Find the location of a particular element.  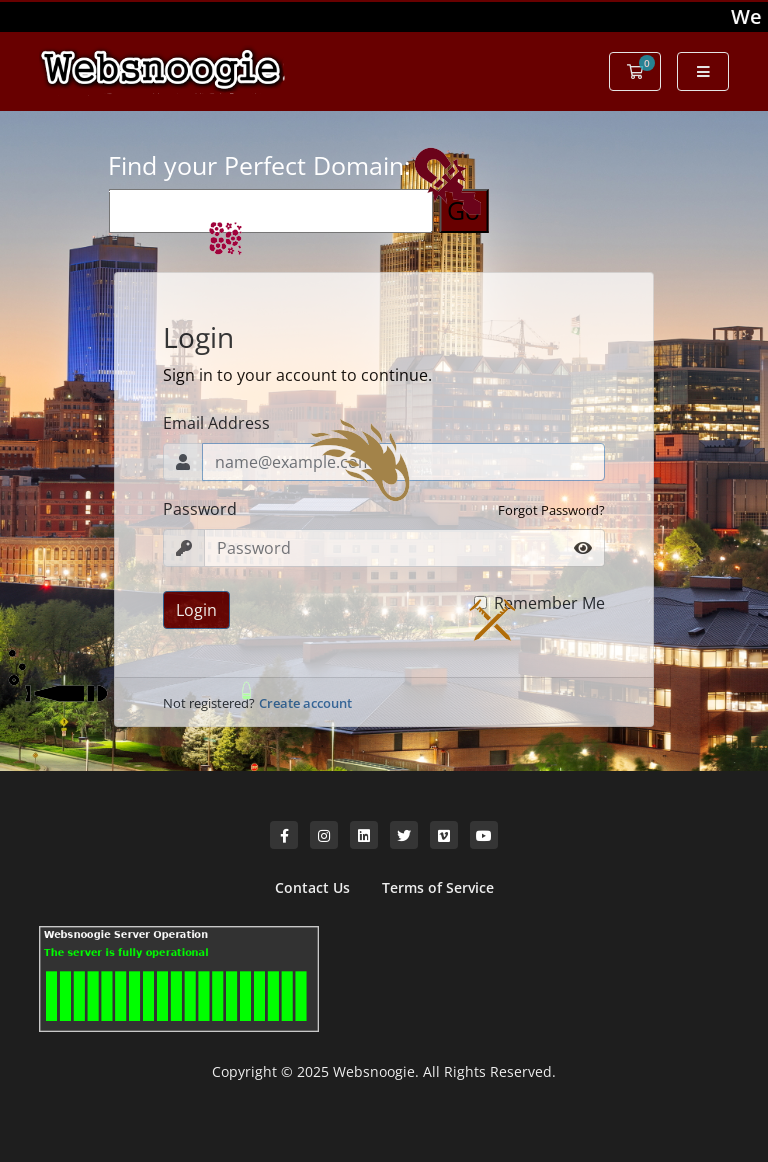

activate magnetic pulse ability is located at coordinates (448, 181).